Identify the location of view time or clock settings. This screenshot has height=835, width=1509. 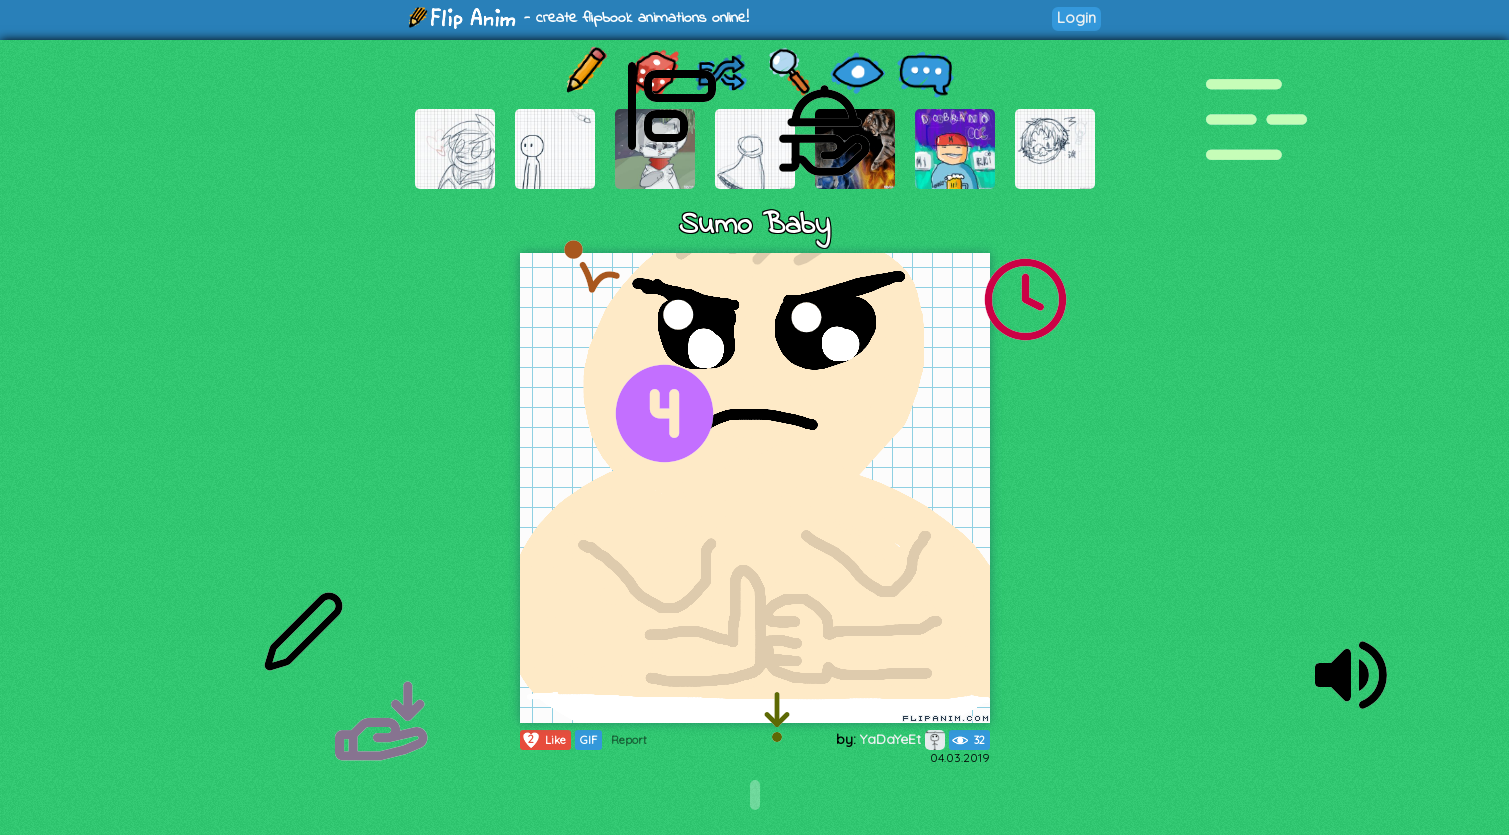
(1025, 299).